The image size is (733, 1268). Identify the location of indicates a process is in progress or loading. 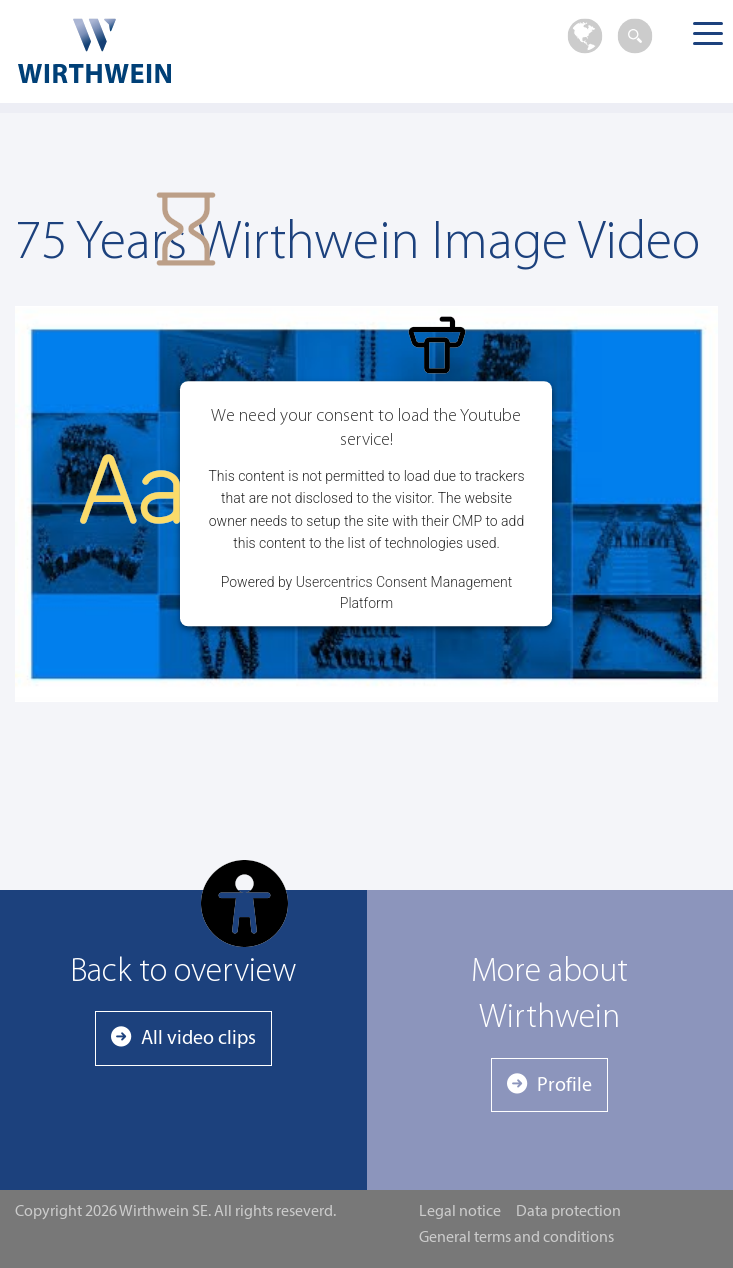
(186, 229).